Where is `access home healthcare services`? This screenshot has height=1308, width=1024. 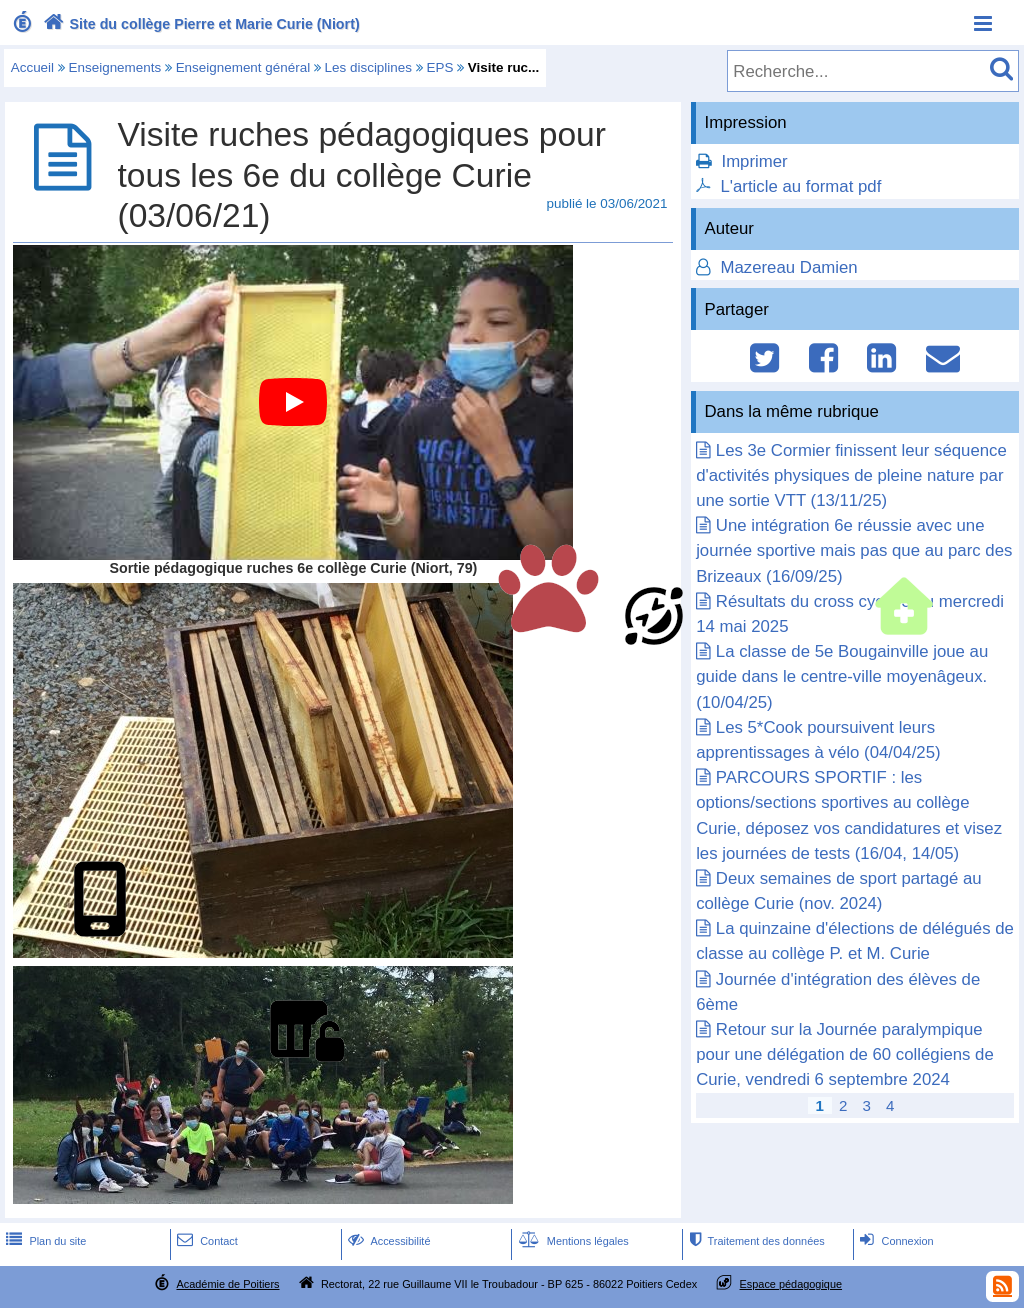 access home healthcare services is located at coordinates (904, 606).